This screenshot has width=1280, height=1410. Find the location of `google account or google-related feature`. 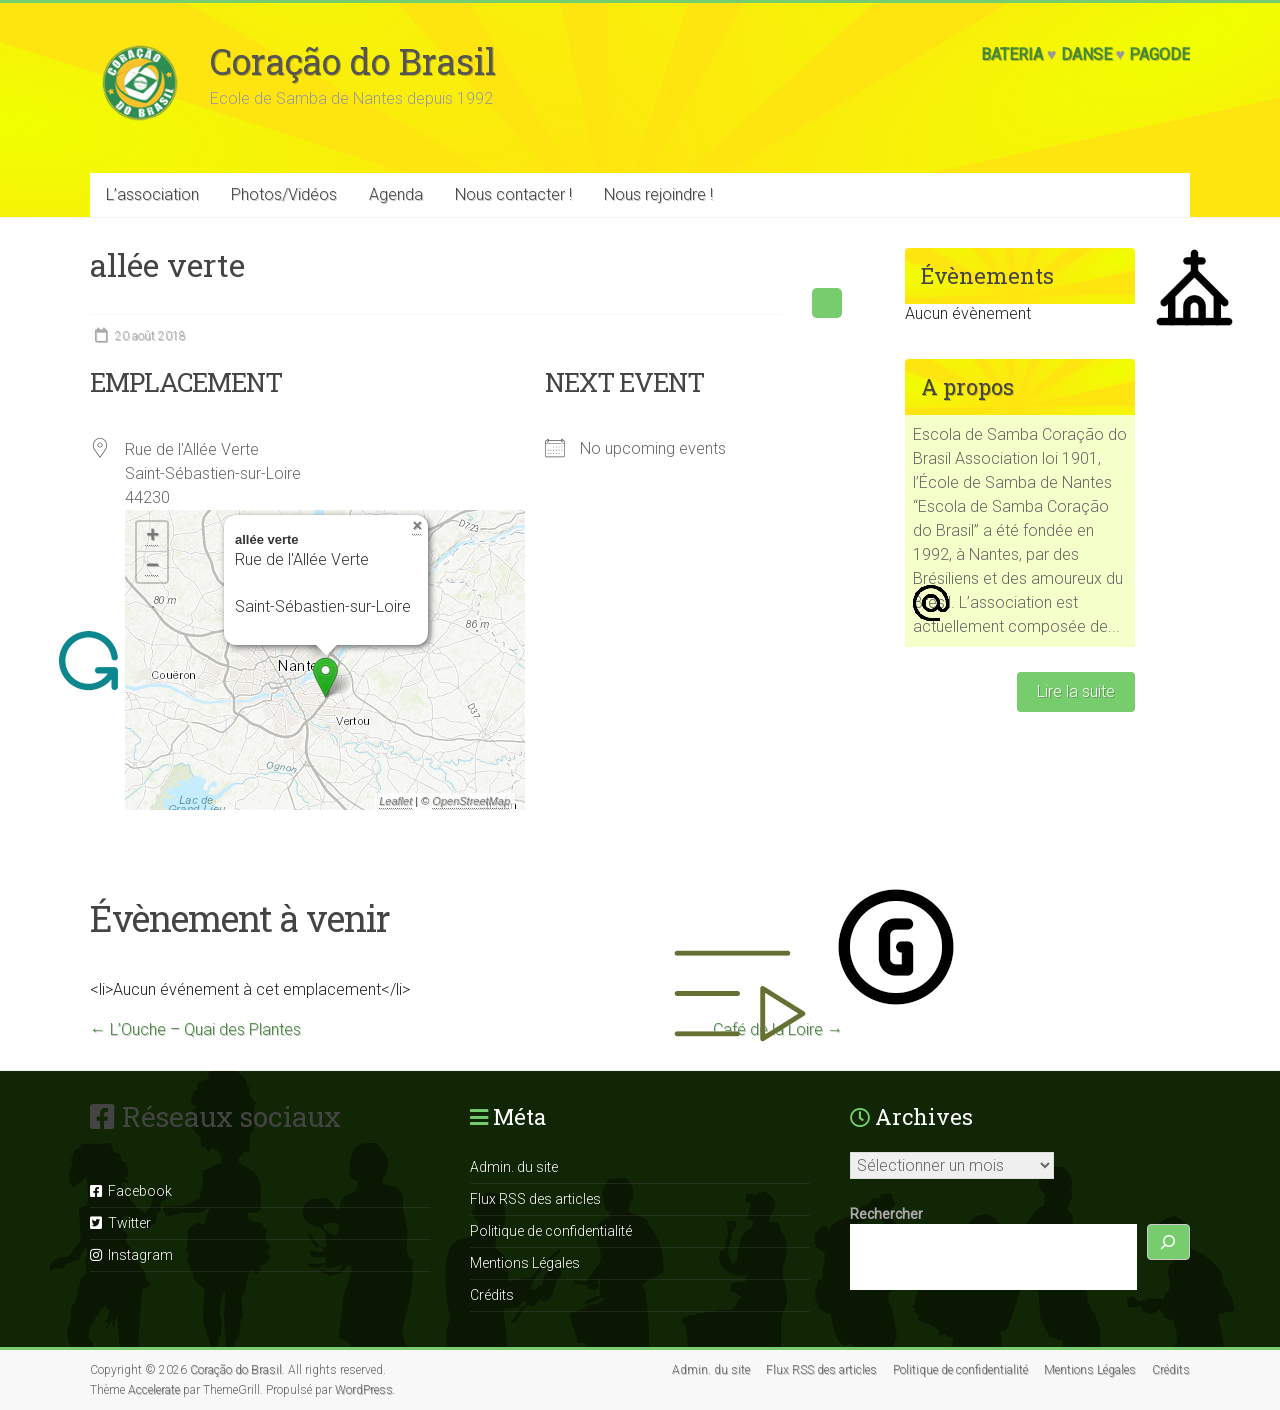

google account or google-related feature is located at coordinates (896, 947).